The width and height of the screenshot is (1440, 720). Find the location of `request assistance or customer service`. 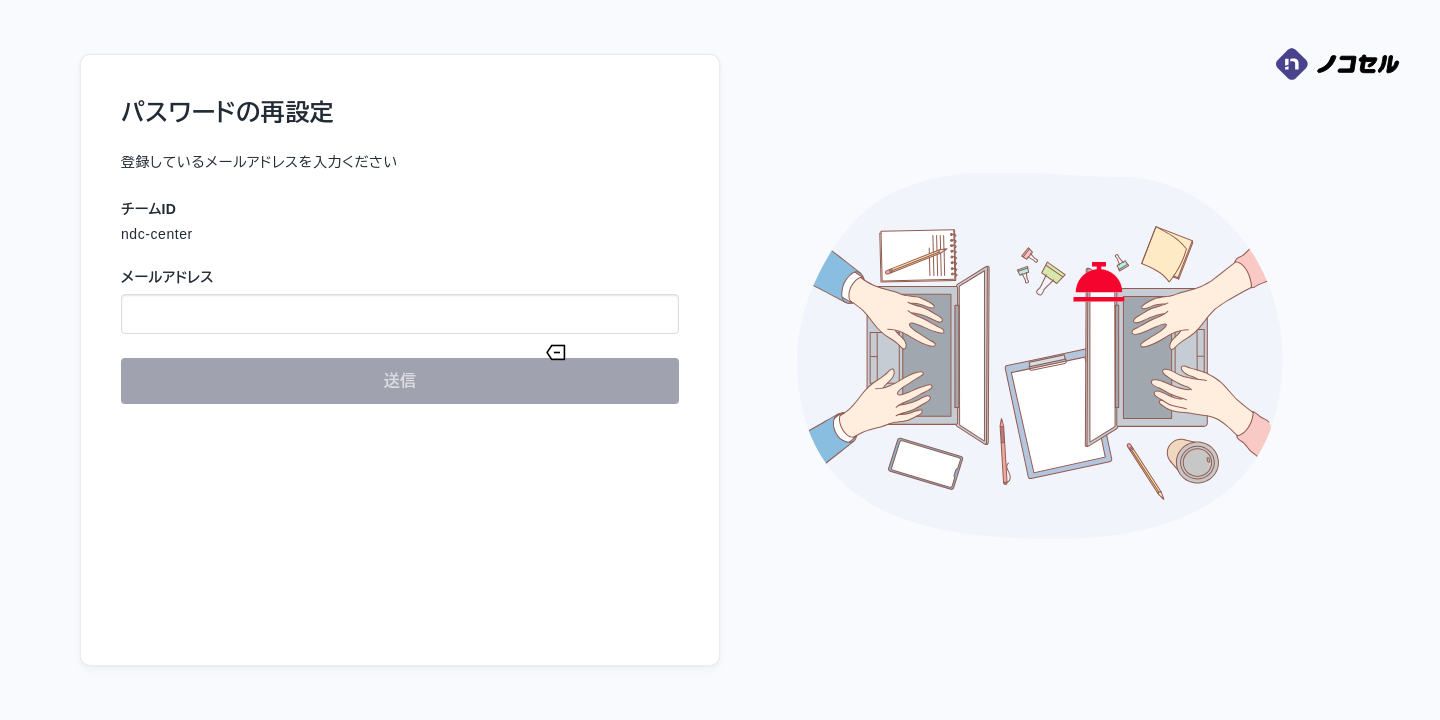

request assistance or customer service is located at coordinates (1099, 283).